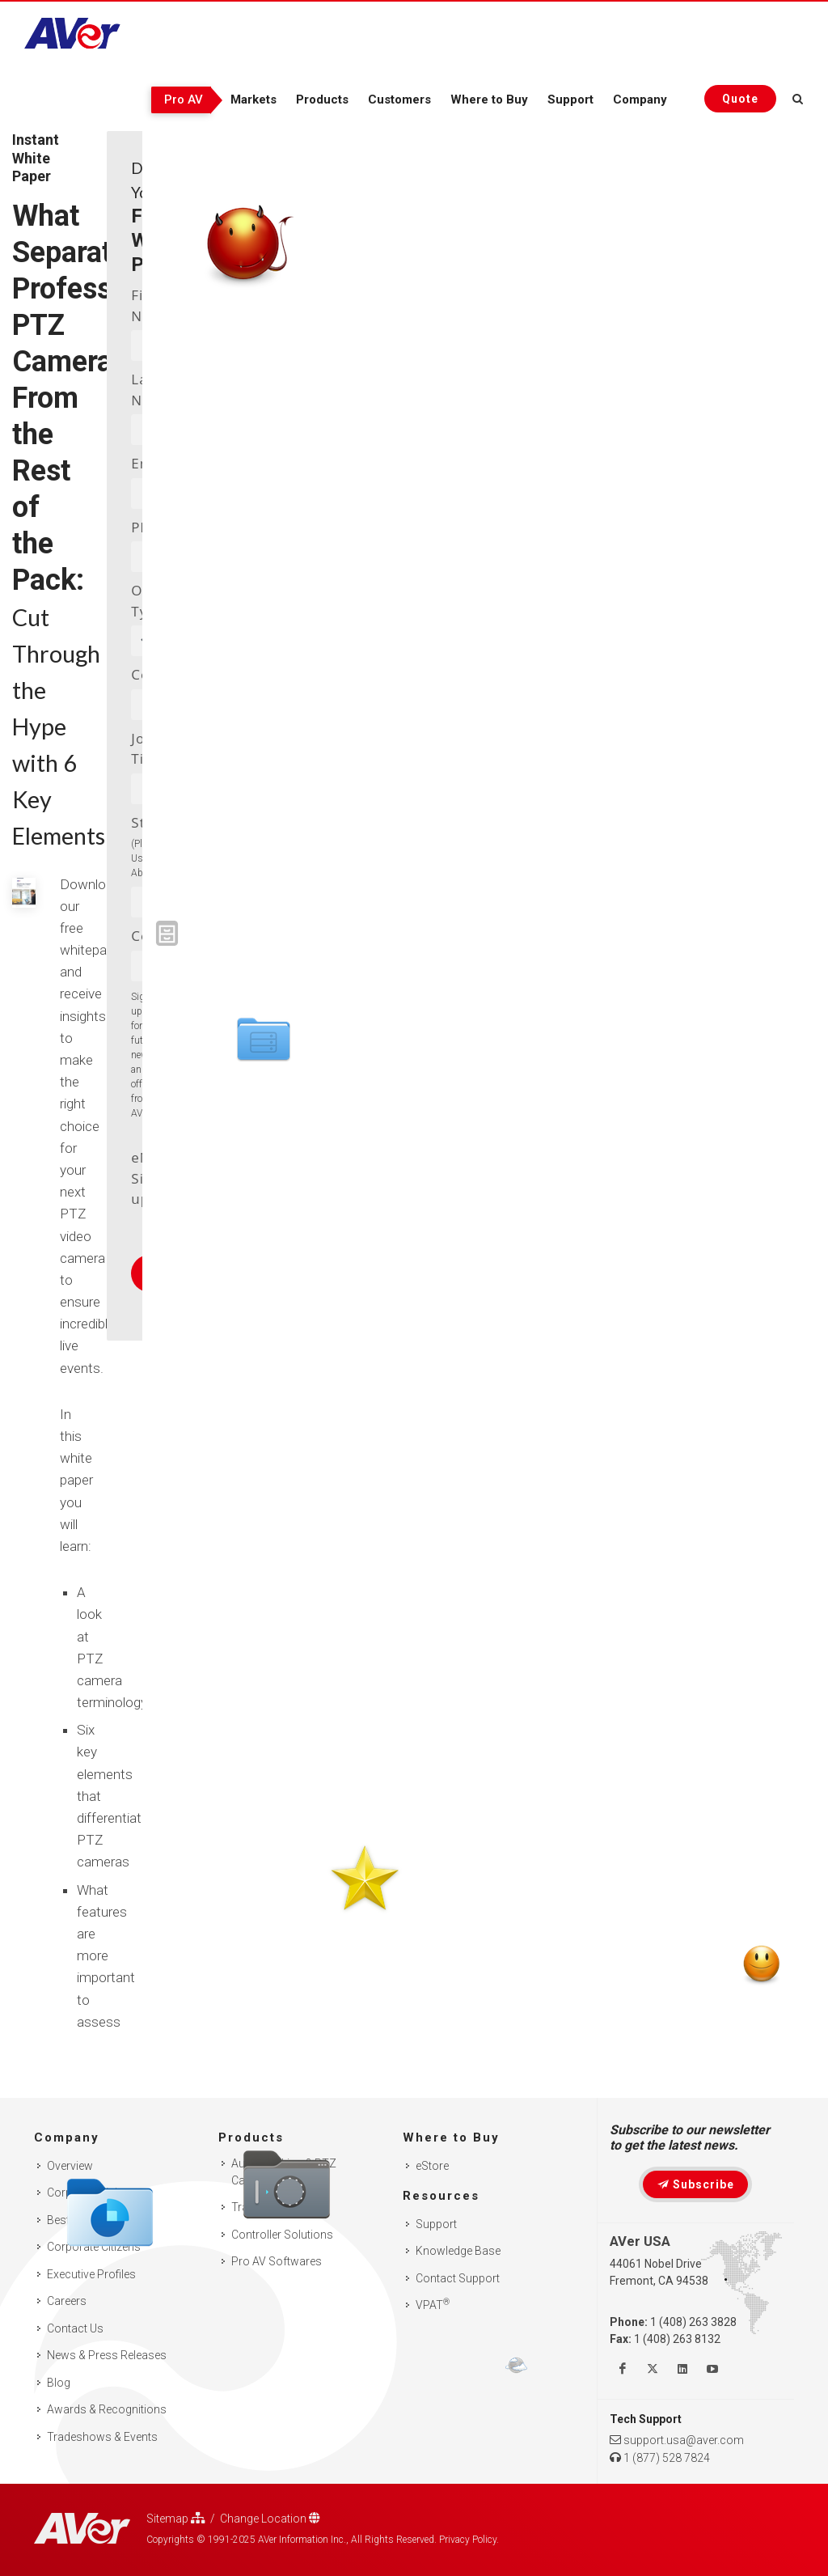 The height and width of the screenshot is (2576, 828). Describe the element at coordinates (249, 245) in the screenshot. I see `indicates a mischievous or playful mood in chat` at that location.